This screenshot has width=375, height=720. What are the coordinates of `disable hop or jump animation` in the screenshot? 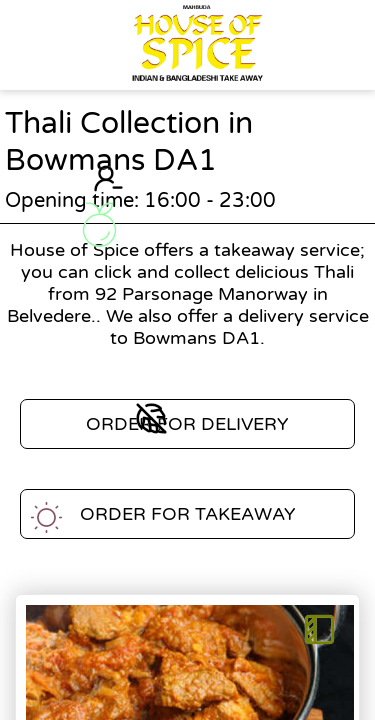 It's located at (151, 418).